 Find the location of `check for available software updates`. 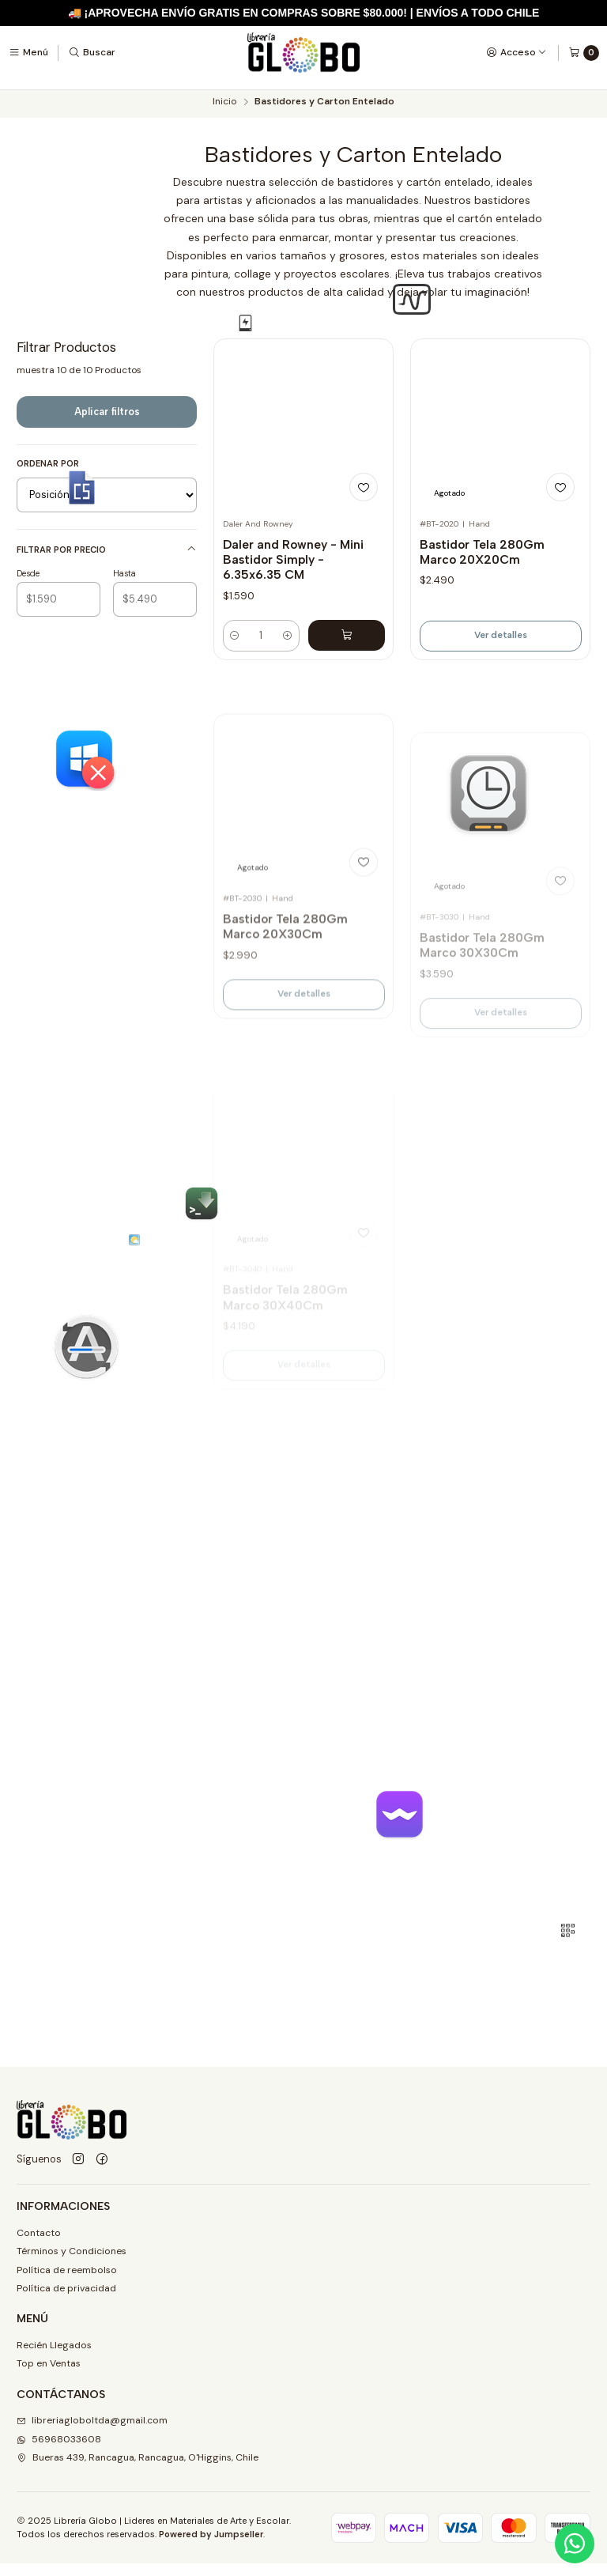

check for available software updates is located at coordinates (86, 1347).